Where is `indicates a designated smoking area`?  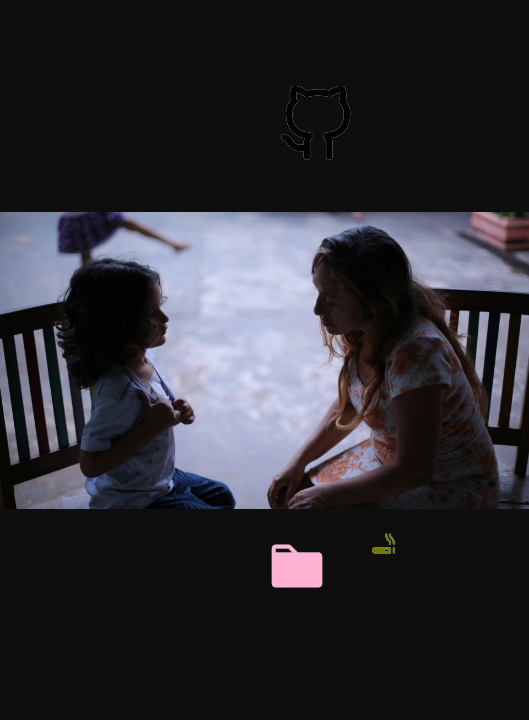 indicates a designated smoking area is located at coordinates (383, 543).